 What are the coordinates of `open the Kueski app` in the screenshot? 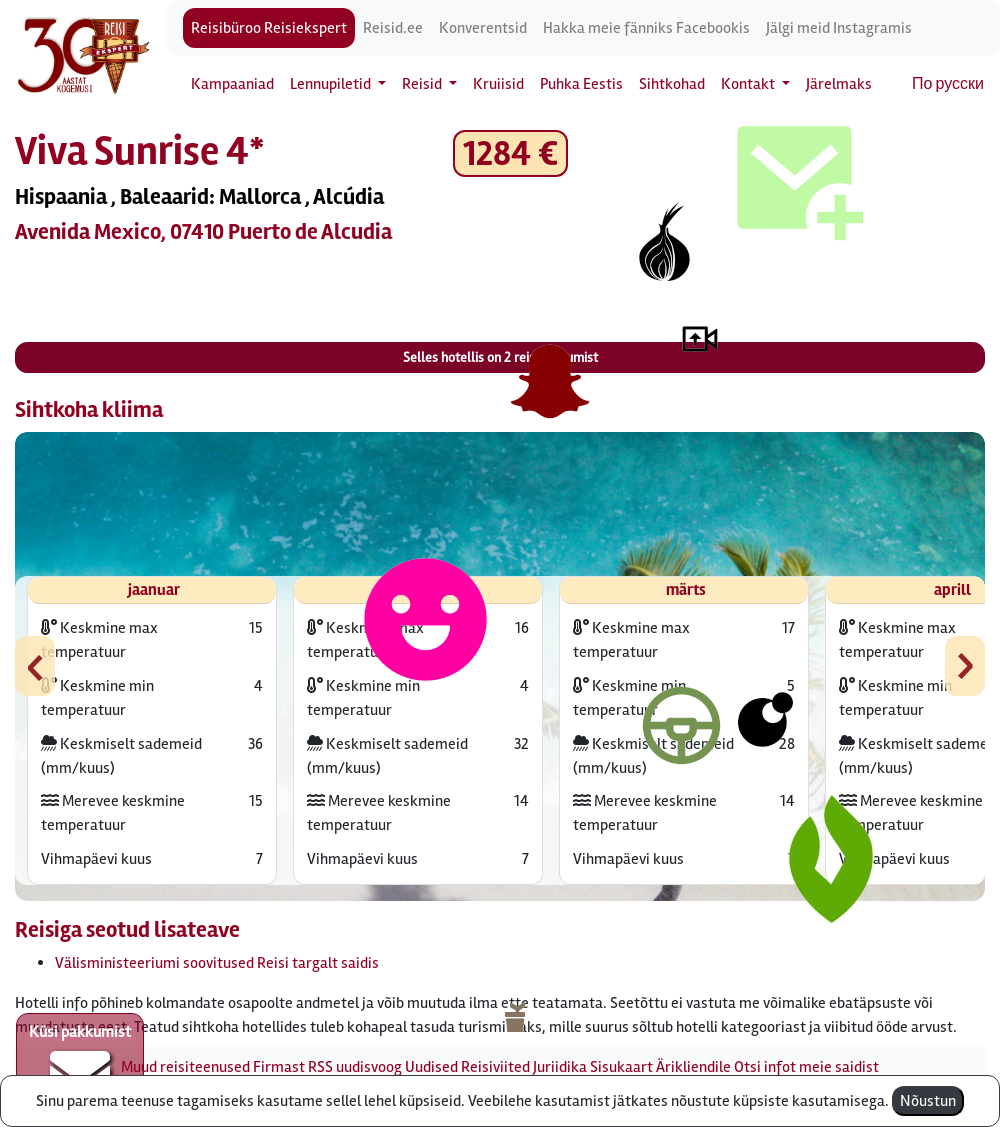 It's located at (515, 1017).